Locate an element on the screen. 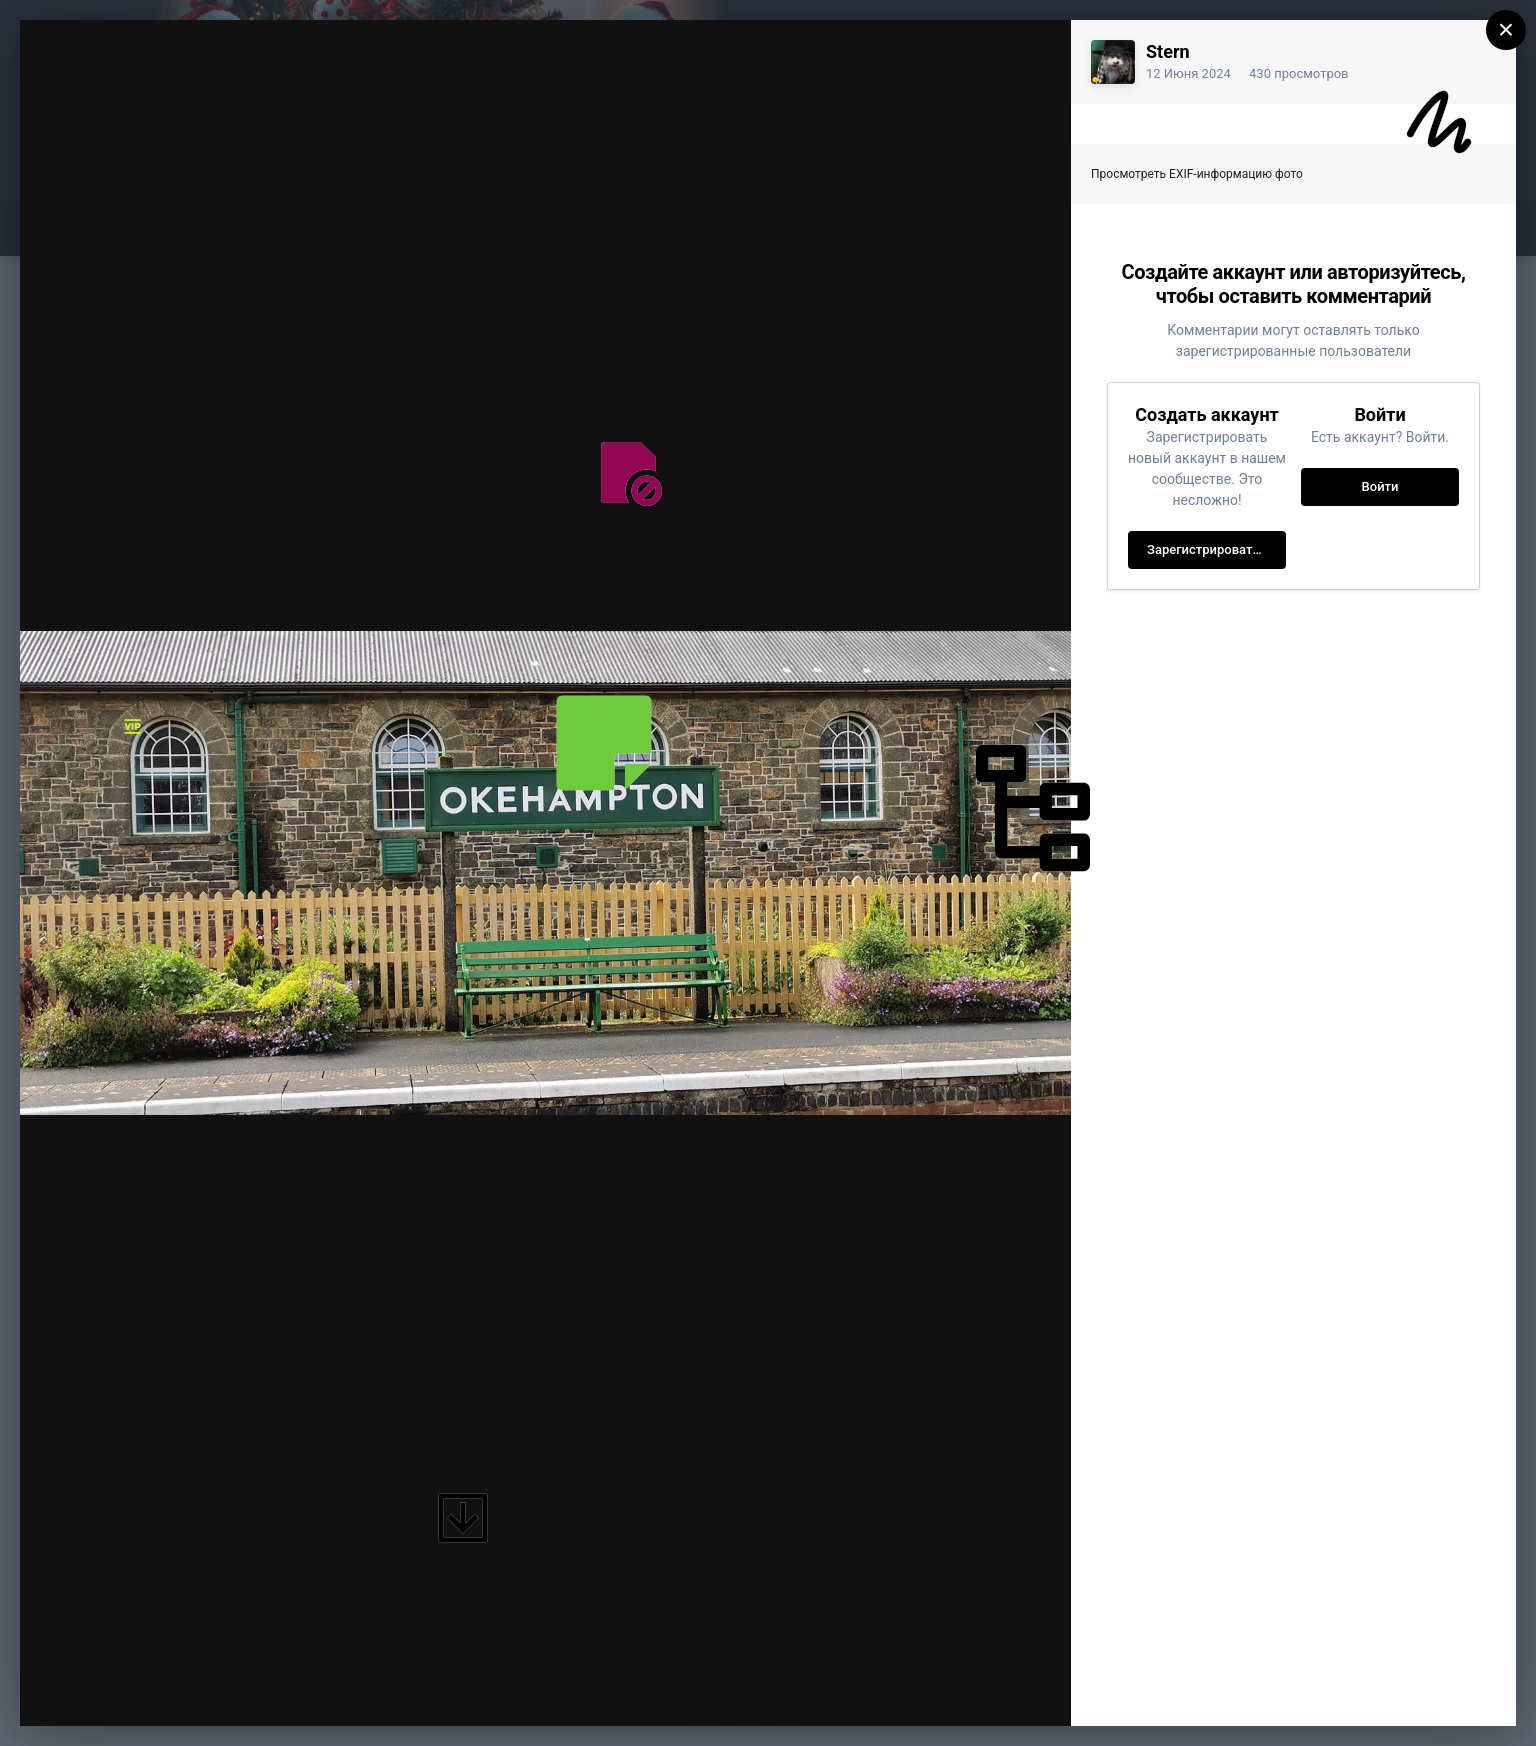 This screenshot has height=1746, width=1536. open sketching or drawing tool is located at coordinates (1439, 123).